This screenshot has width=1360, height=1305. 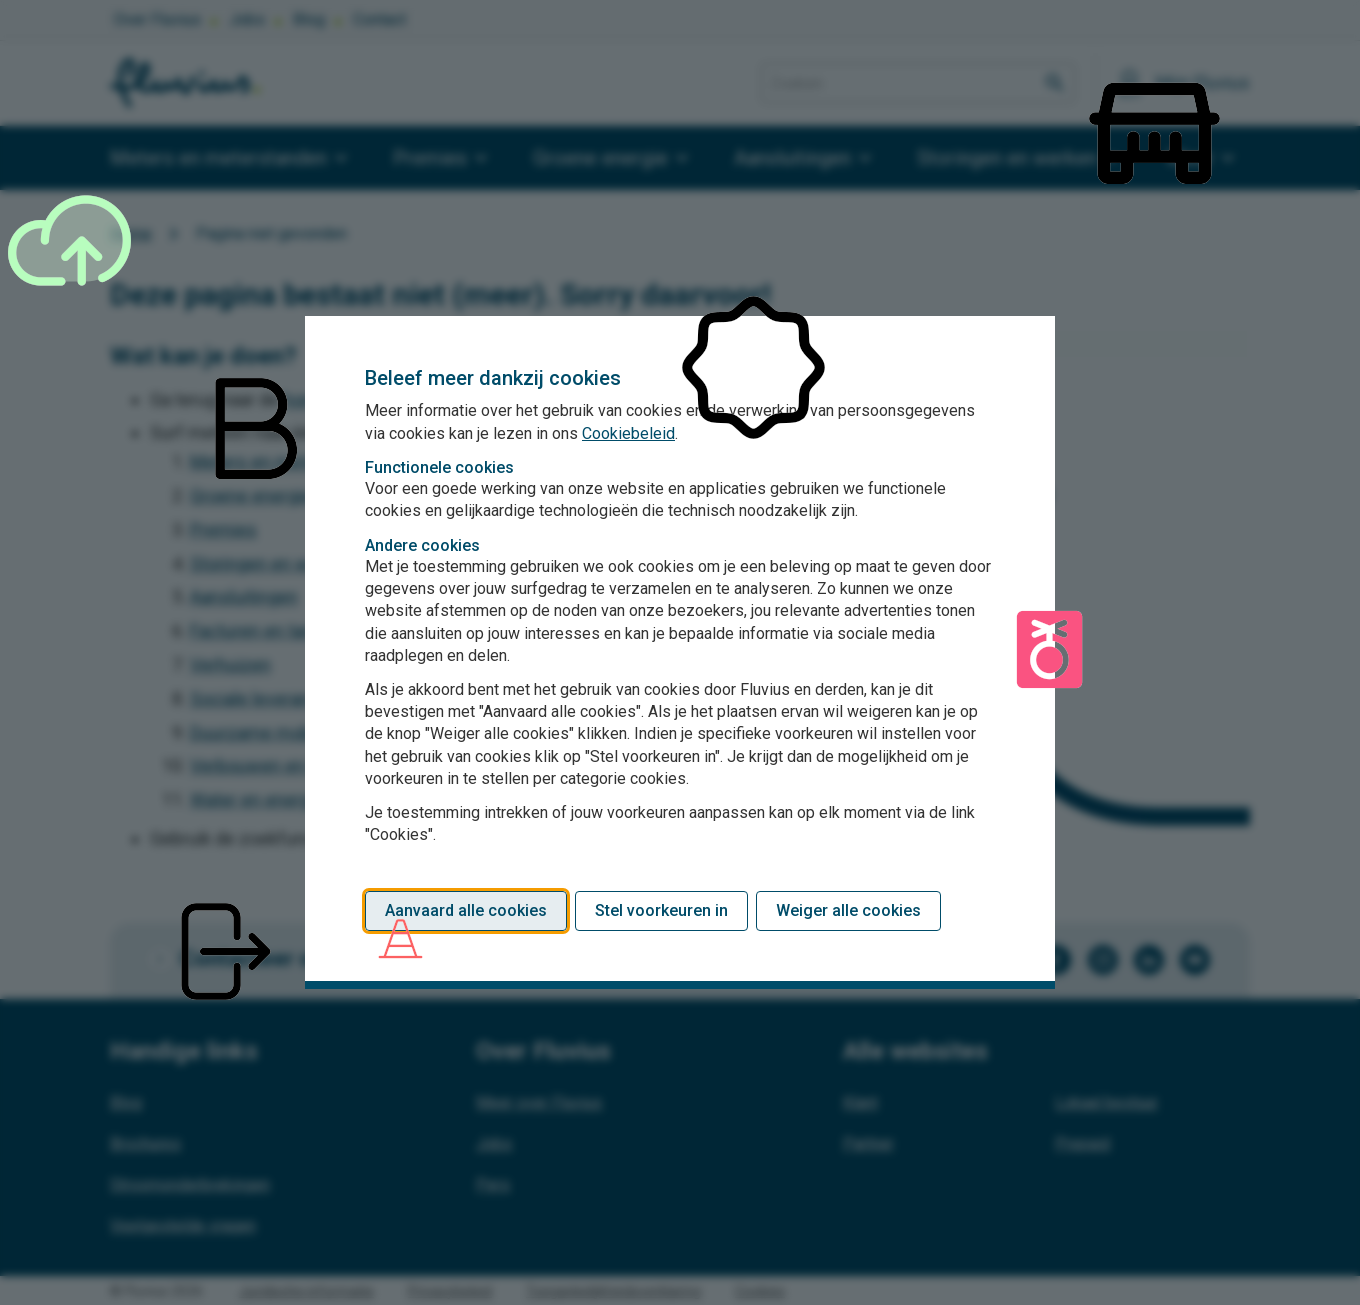 What do you see at coordinates (69, 240) in the screenshot?
I see `upload file to cloud storage` at bounding box center [69, 240].